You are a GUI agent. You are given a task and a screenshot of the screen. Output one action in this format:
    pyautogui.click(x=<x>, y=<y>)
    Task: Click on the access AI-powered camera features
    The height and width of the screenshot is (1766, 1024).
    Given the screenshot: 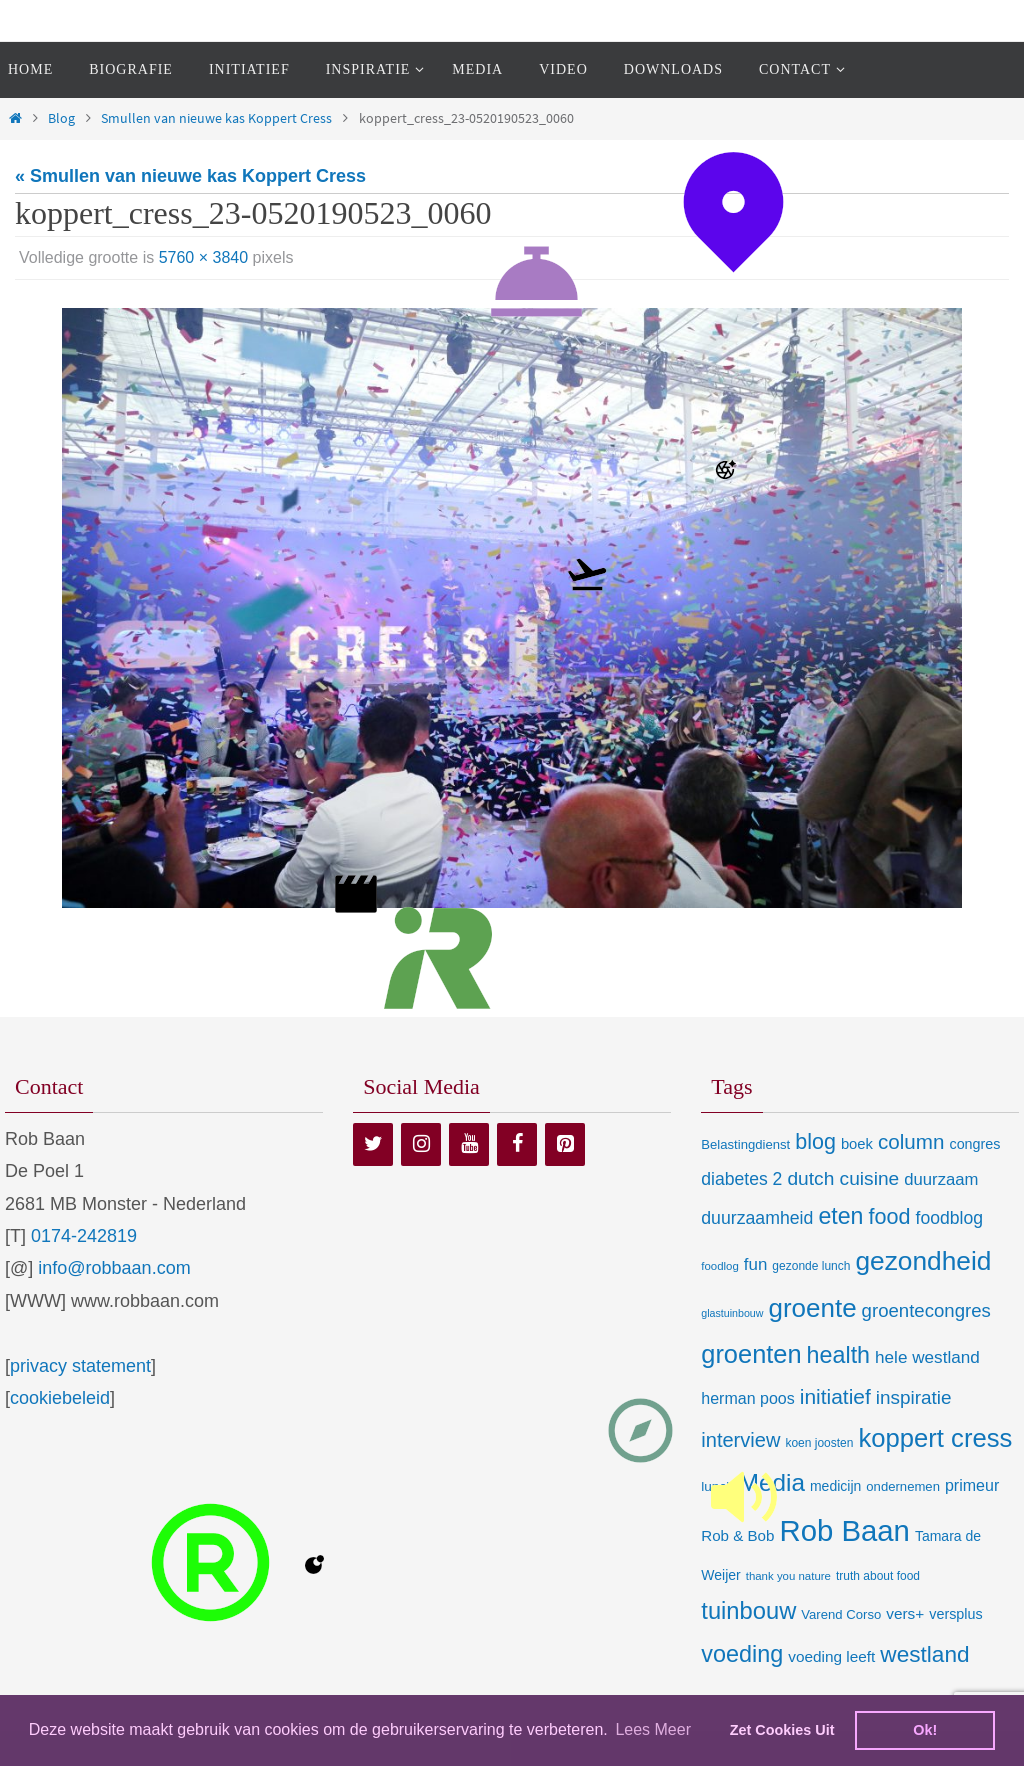 What is the action you would take?
    pyautogui.click(x=725, y=470)
    